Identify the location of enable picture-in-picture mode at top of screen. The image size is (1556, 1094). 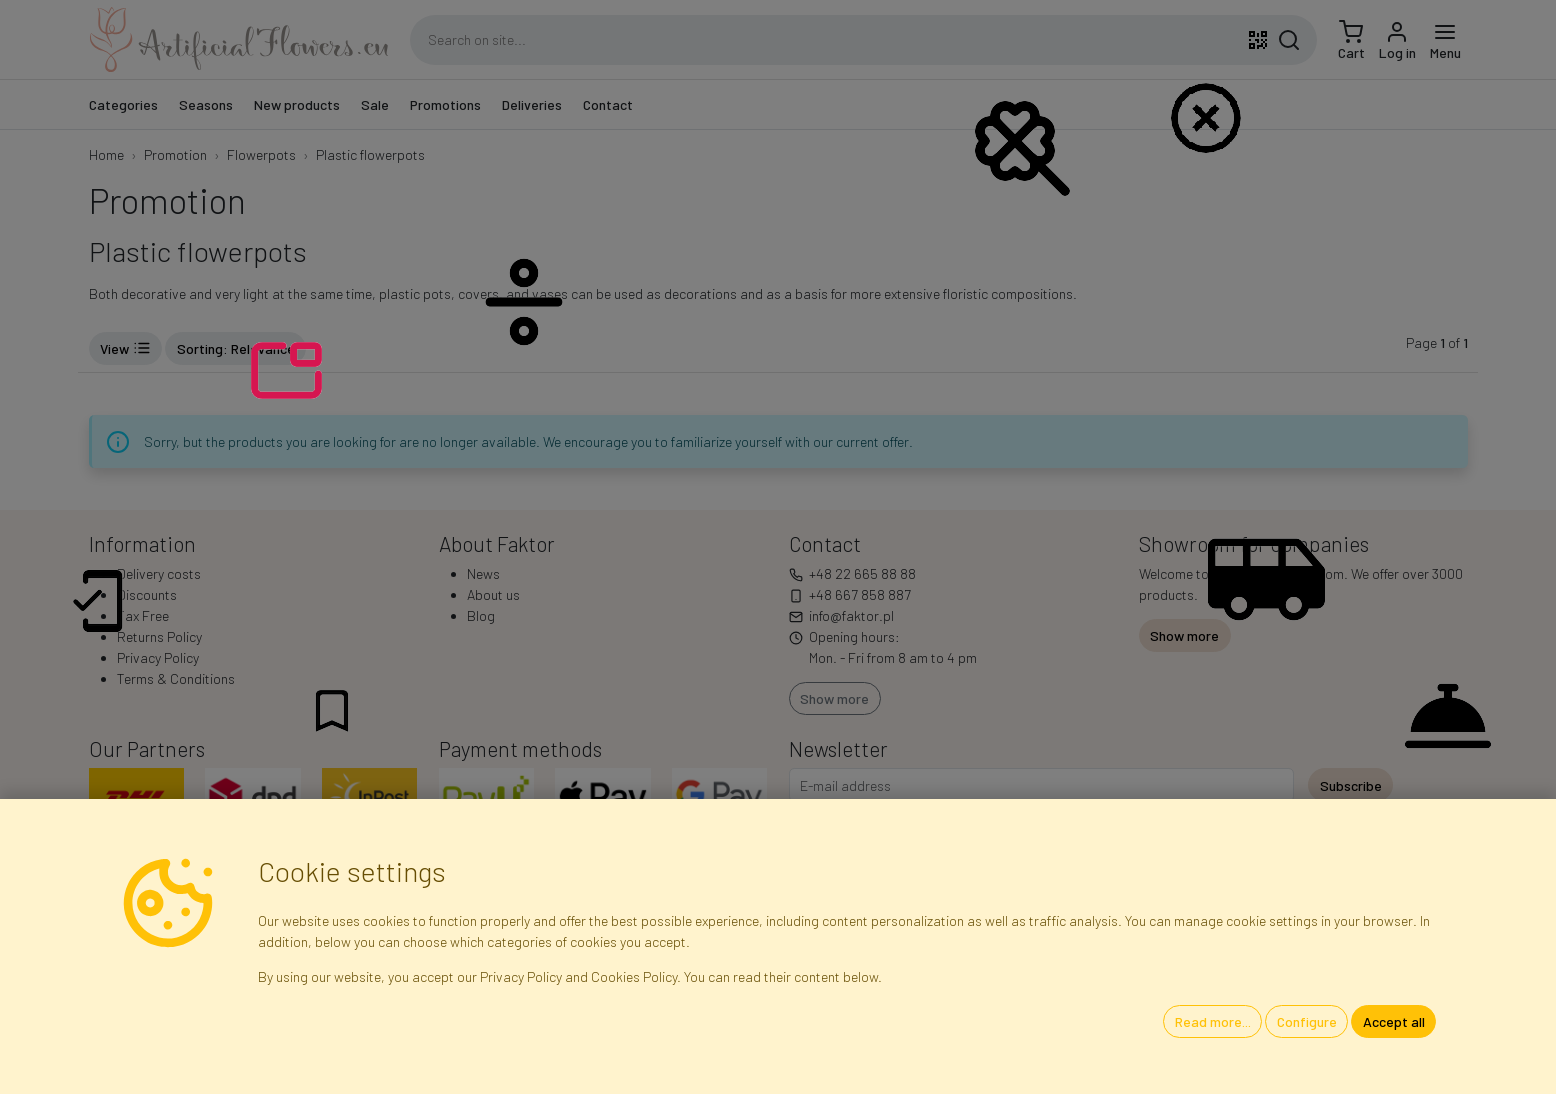
(286, 370).